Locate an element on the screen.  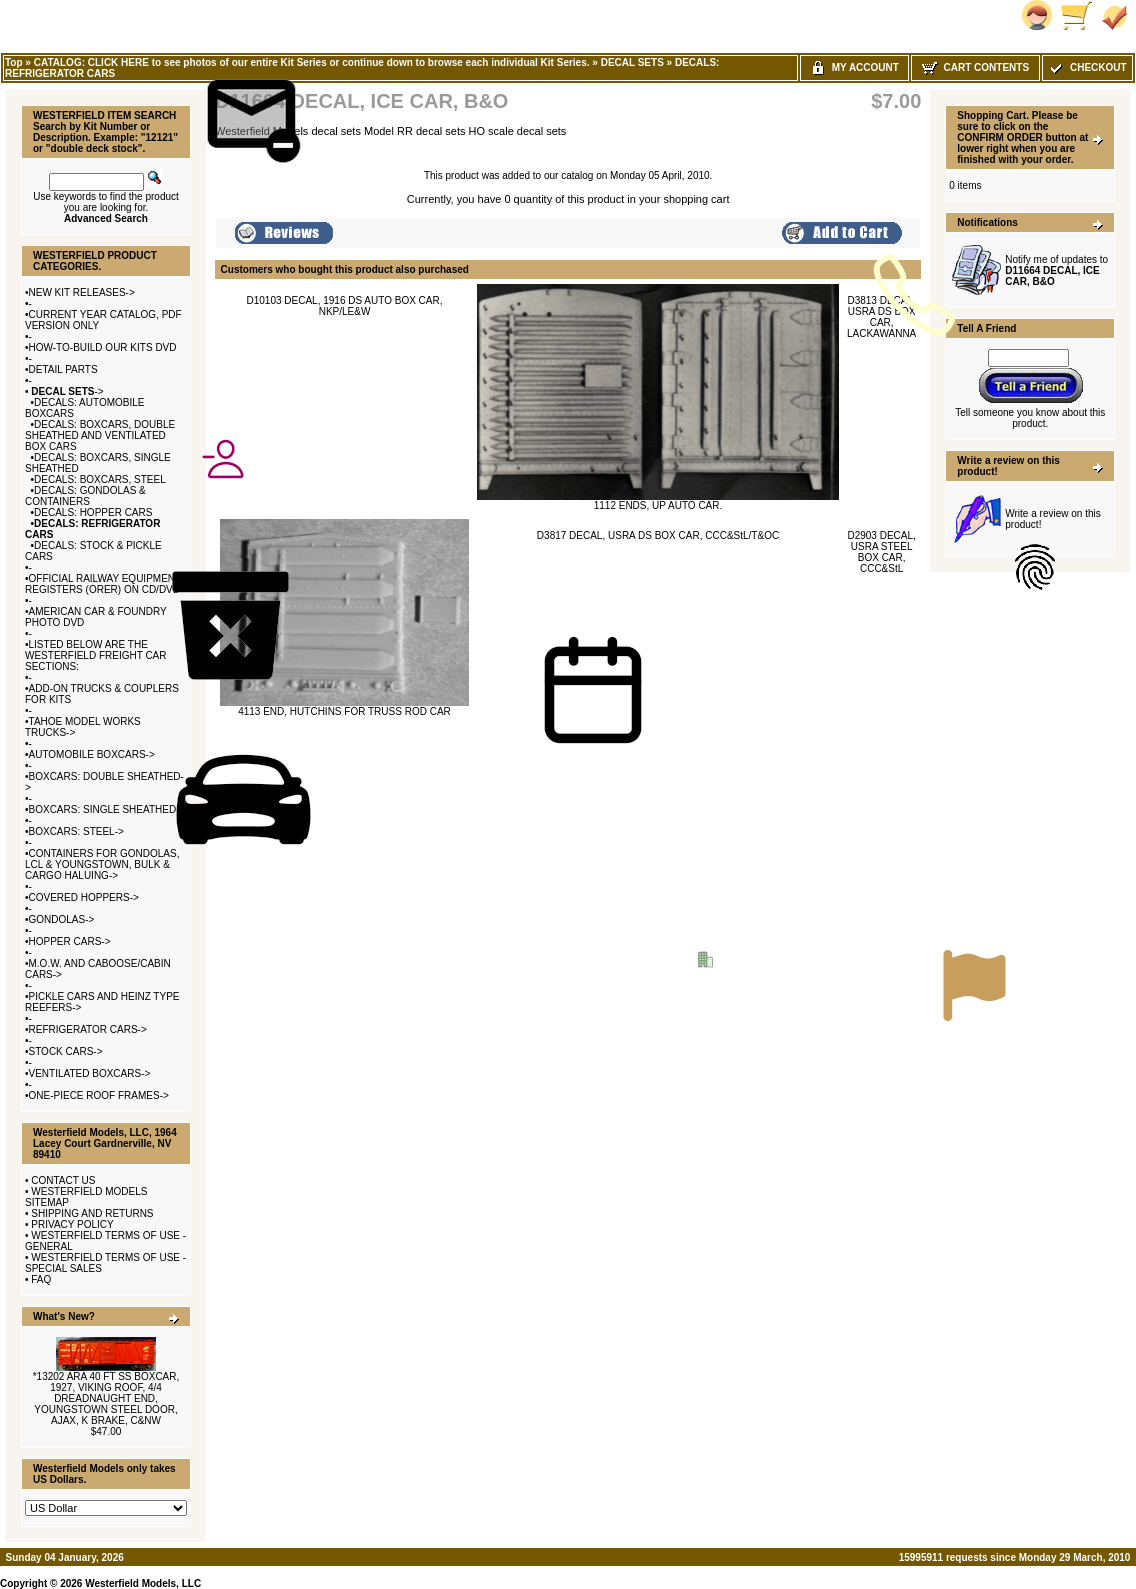
remove a contact or friend is located at coordinates (223, 459).